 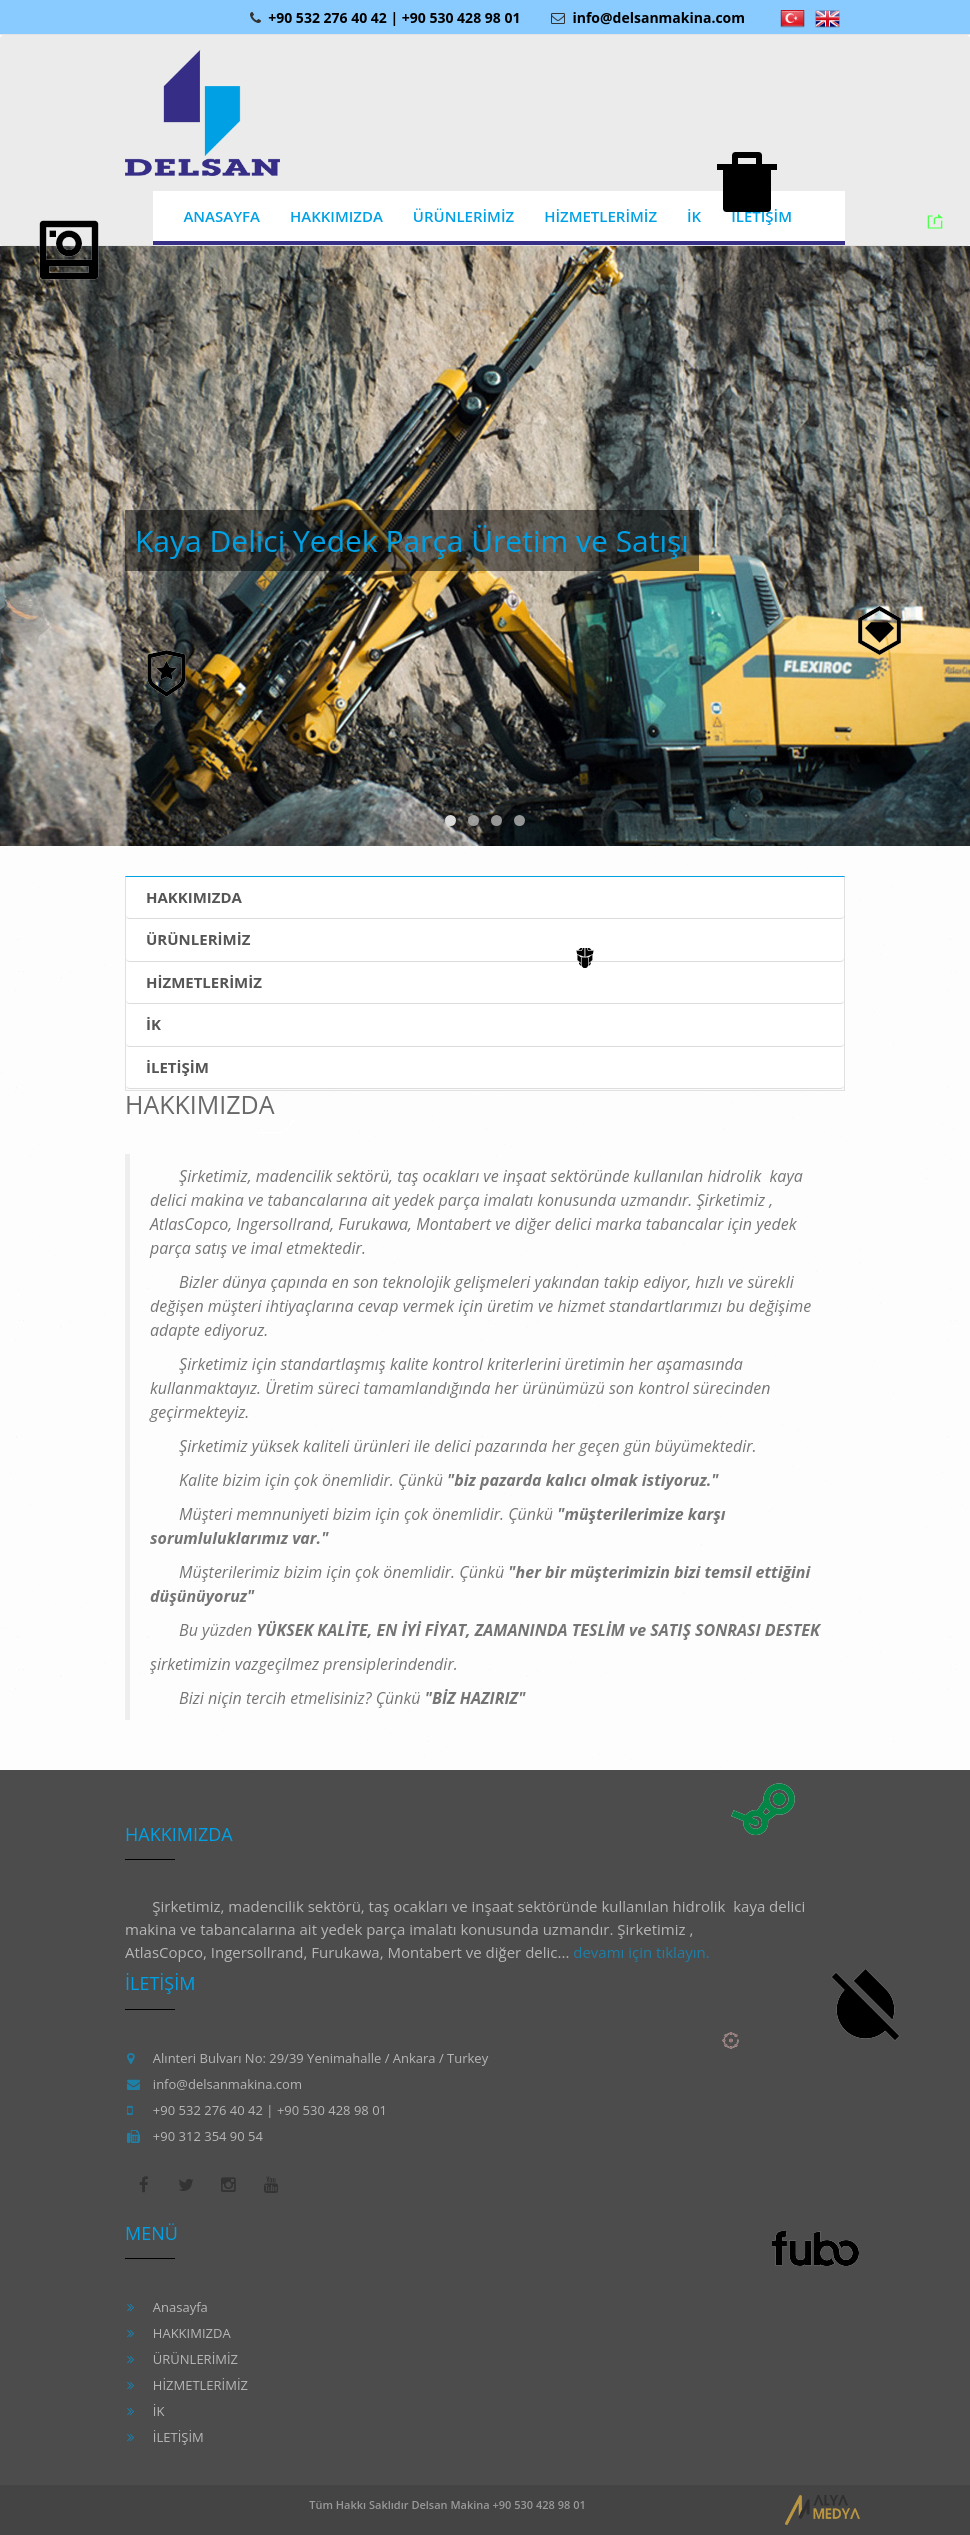 What do you see at coordinates (935, 222) in the screenshot?
I see `share content to another app or platform` at bounding box center [935, 222].